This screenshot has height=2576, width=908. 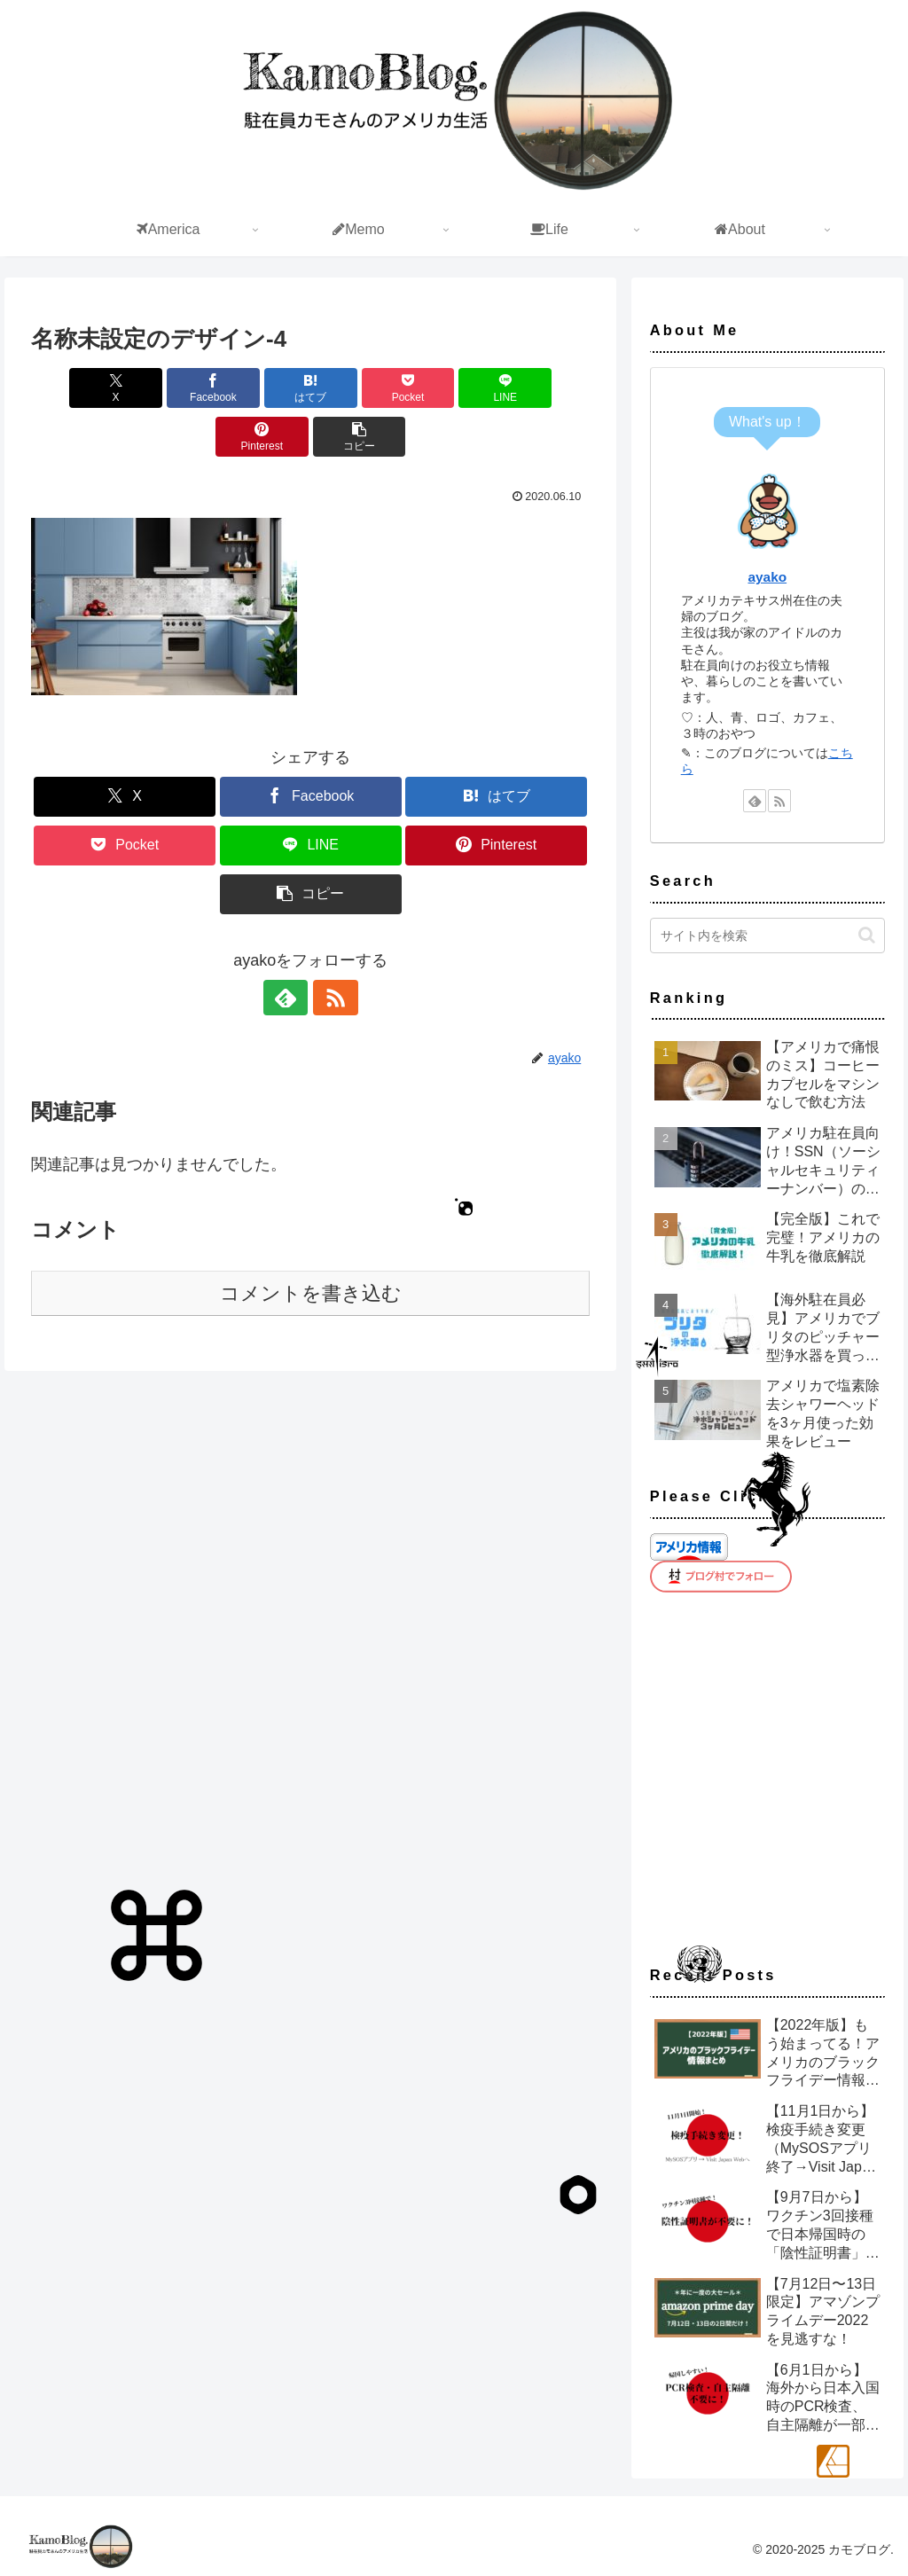 I want to click on open medusa commerce dashboard, so click(x=578, y=2195).